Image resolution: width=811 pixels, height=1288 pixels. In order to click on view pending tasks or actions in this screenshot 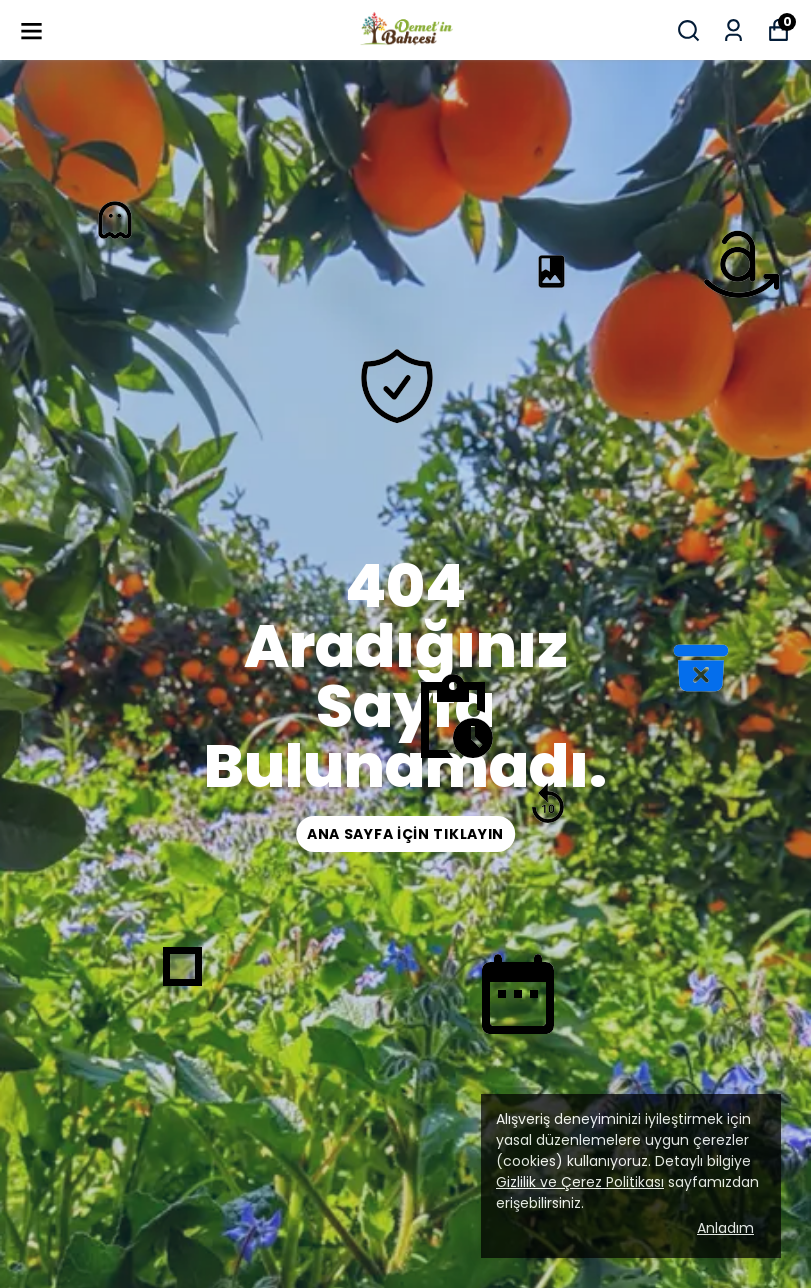, I will do `click(453, 718)`.